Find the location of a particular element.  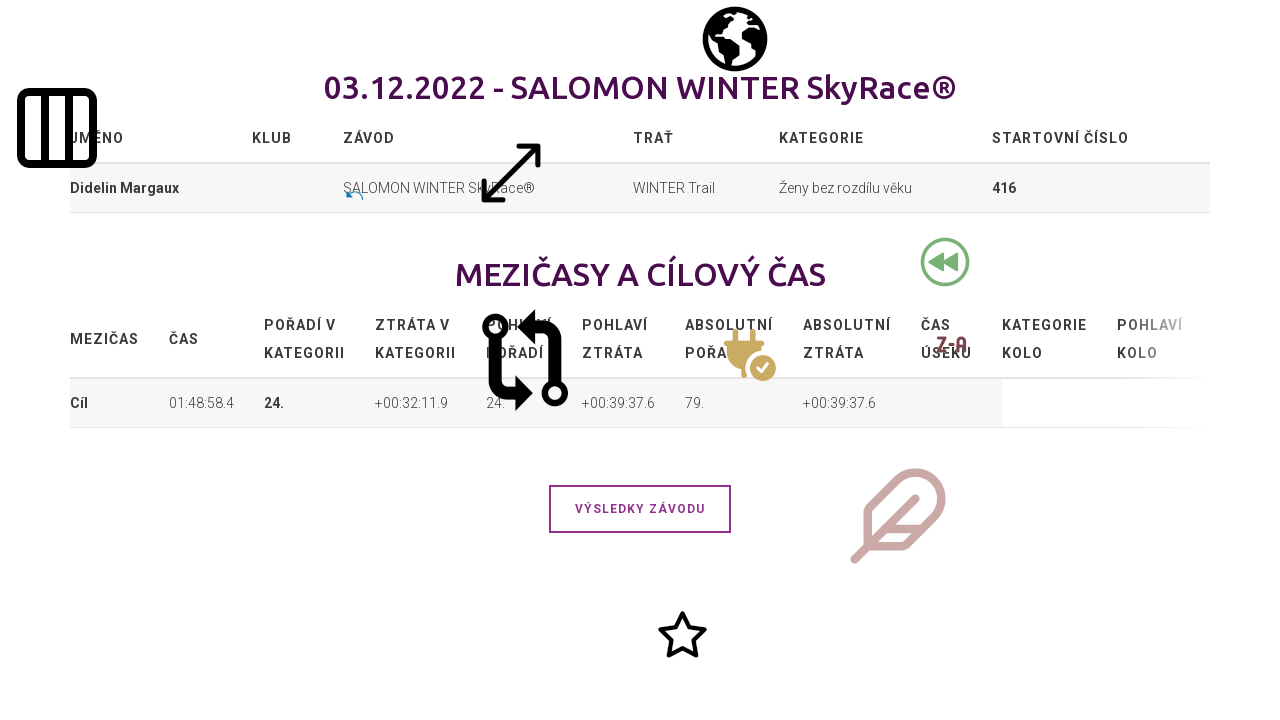

indicates successful connection or power status is located at coordinates (747, 355).